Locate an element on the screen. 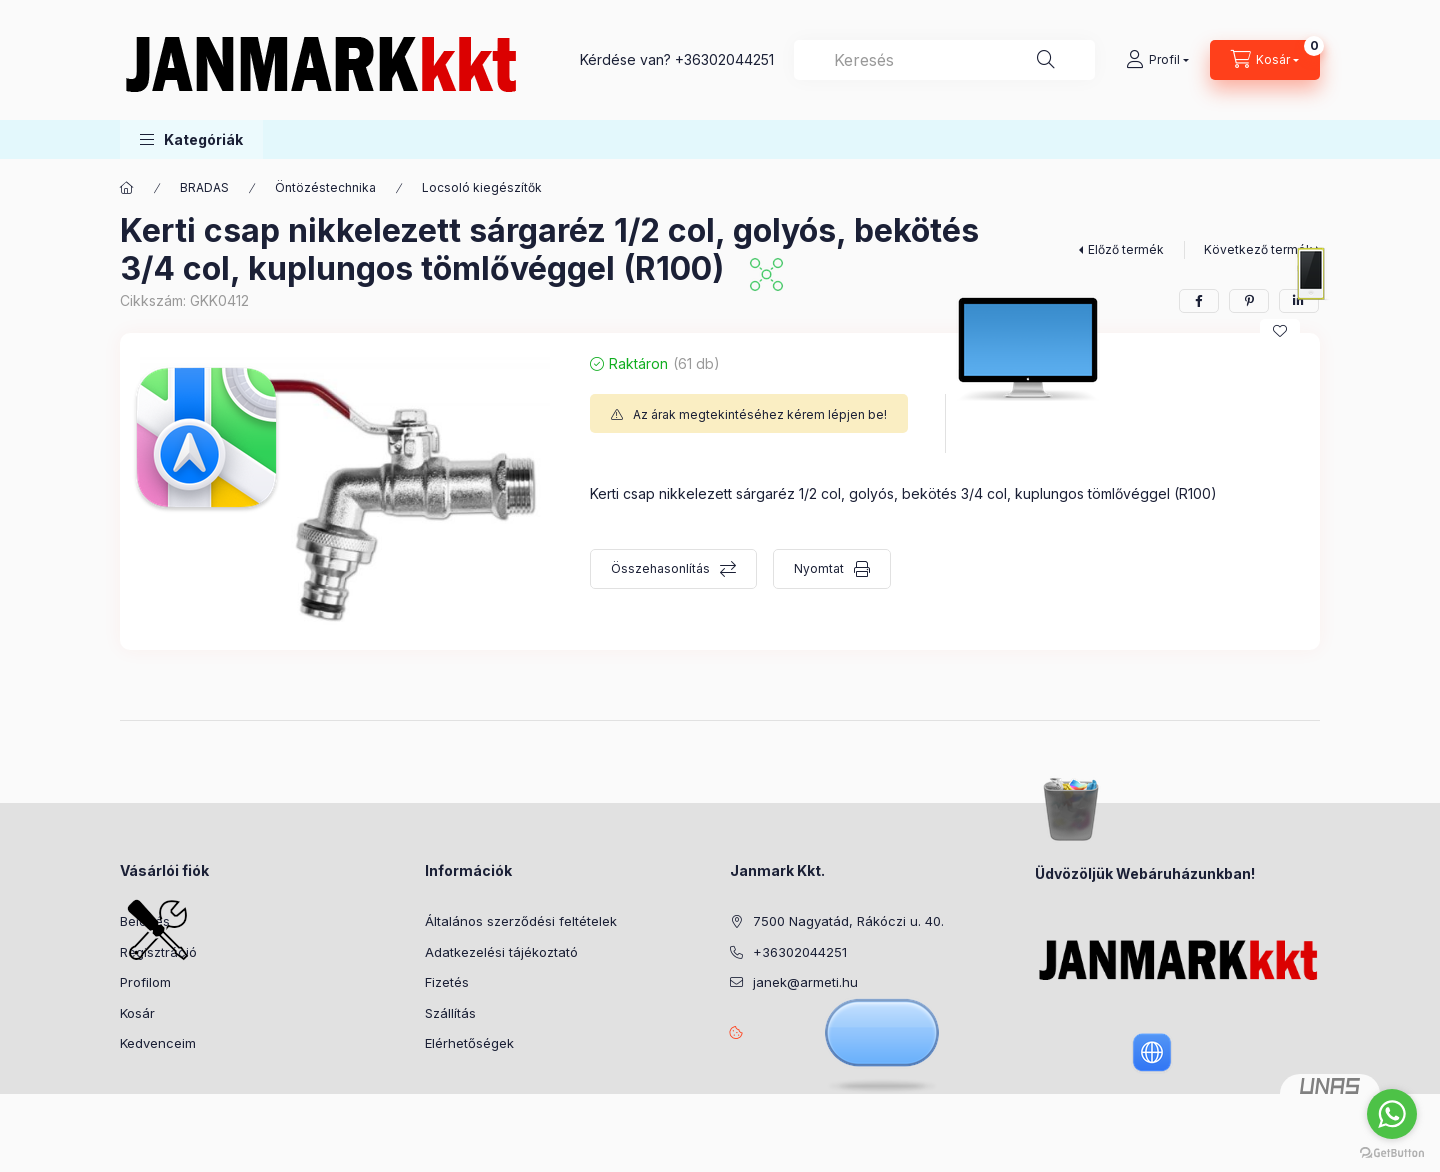 The width and height of the screenshot is (1440, 1172). open apple maps application is located at coordinates (206, 437).